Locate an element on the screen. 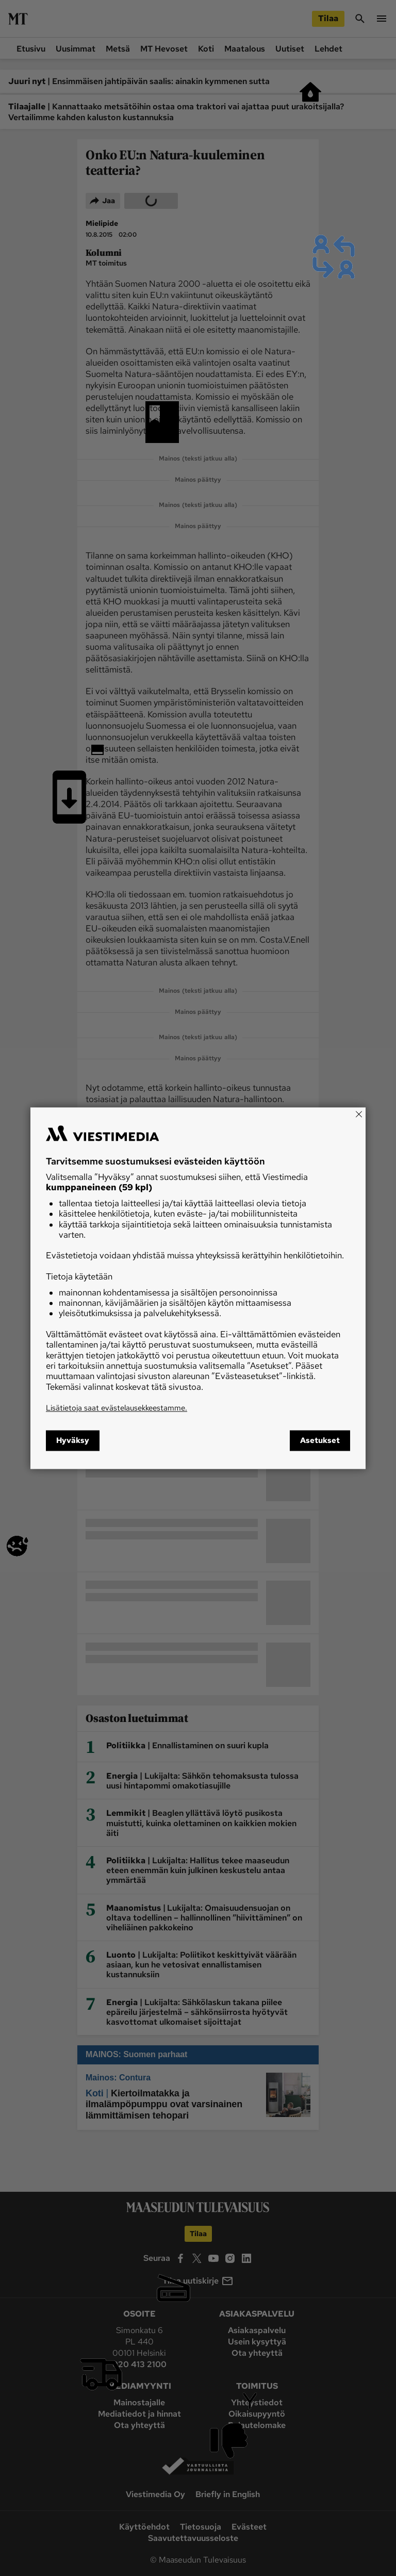 The image size is (396, 2576). represents the letter Y in text or labeling is located at coordinates (250, 2401).